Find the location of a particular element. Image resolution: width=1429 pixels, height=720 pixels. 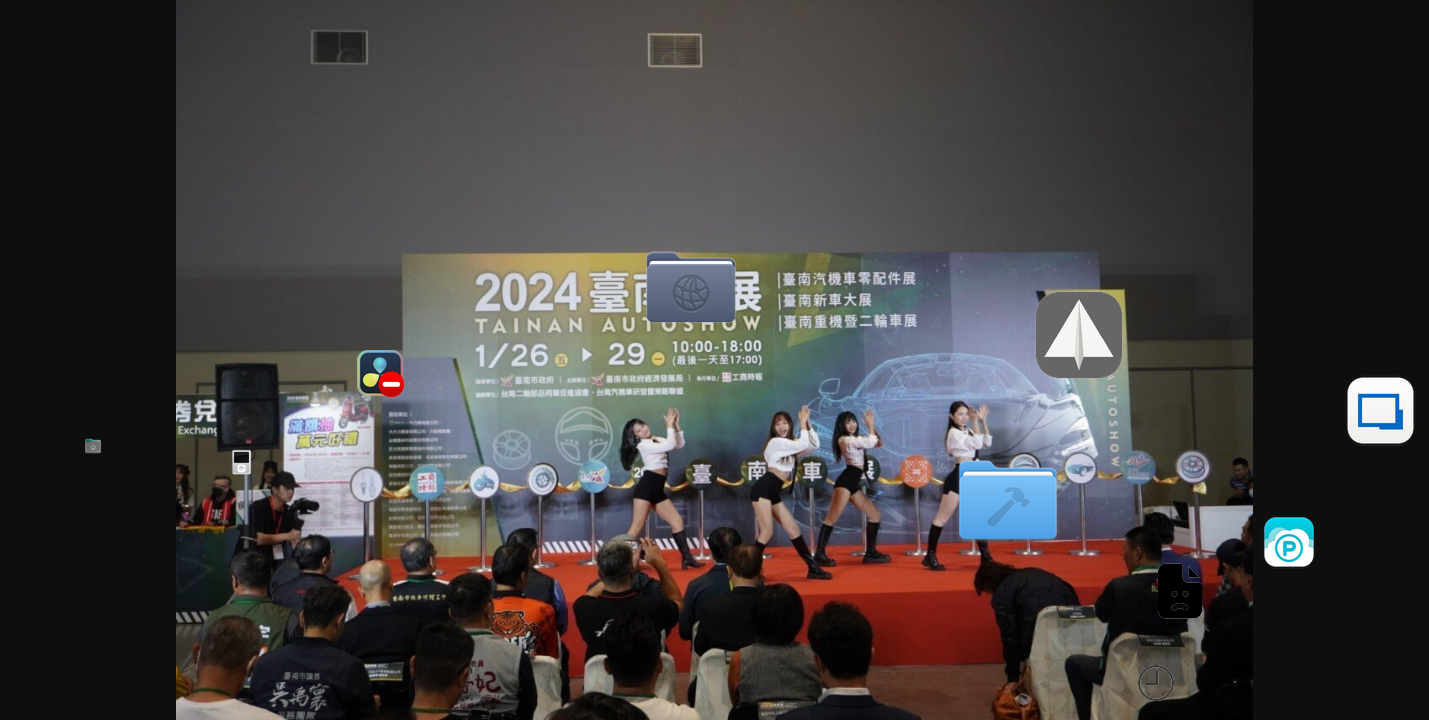

open remote desktop manager is located at coordinates (1380, 410).